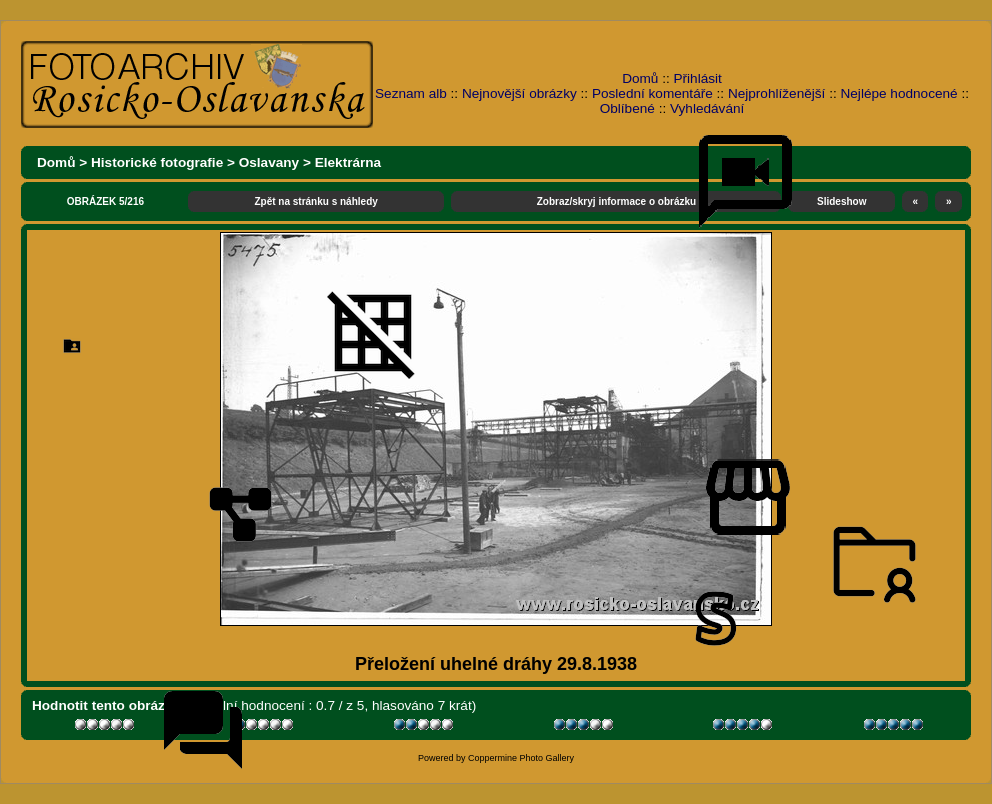 This screenshot has width=992, height=804. Describe the element at coordinates (748, 497) in the screenshot. I see `browse the online store or marketplace` at that location.